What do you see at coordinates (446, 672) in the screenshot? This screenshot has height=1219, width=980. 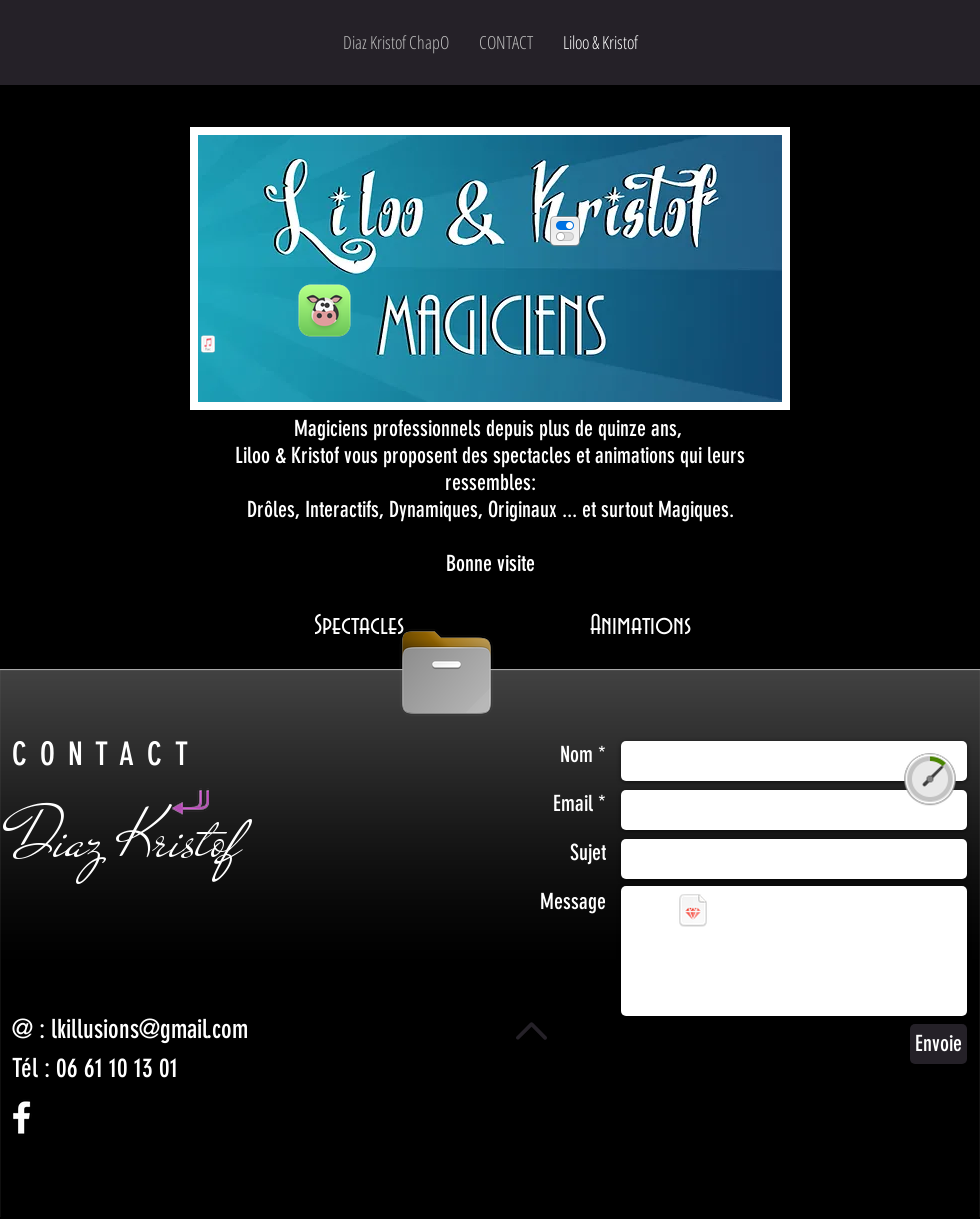 I see `open file manager application` at bounding box center [446, 672].